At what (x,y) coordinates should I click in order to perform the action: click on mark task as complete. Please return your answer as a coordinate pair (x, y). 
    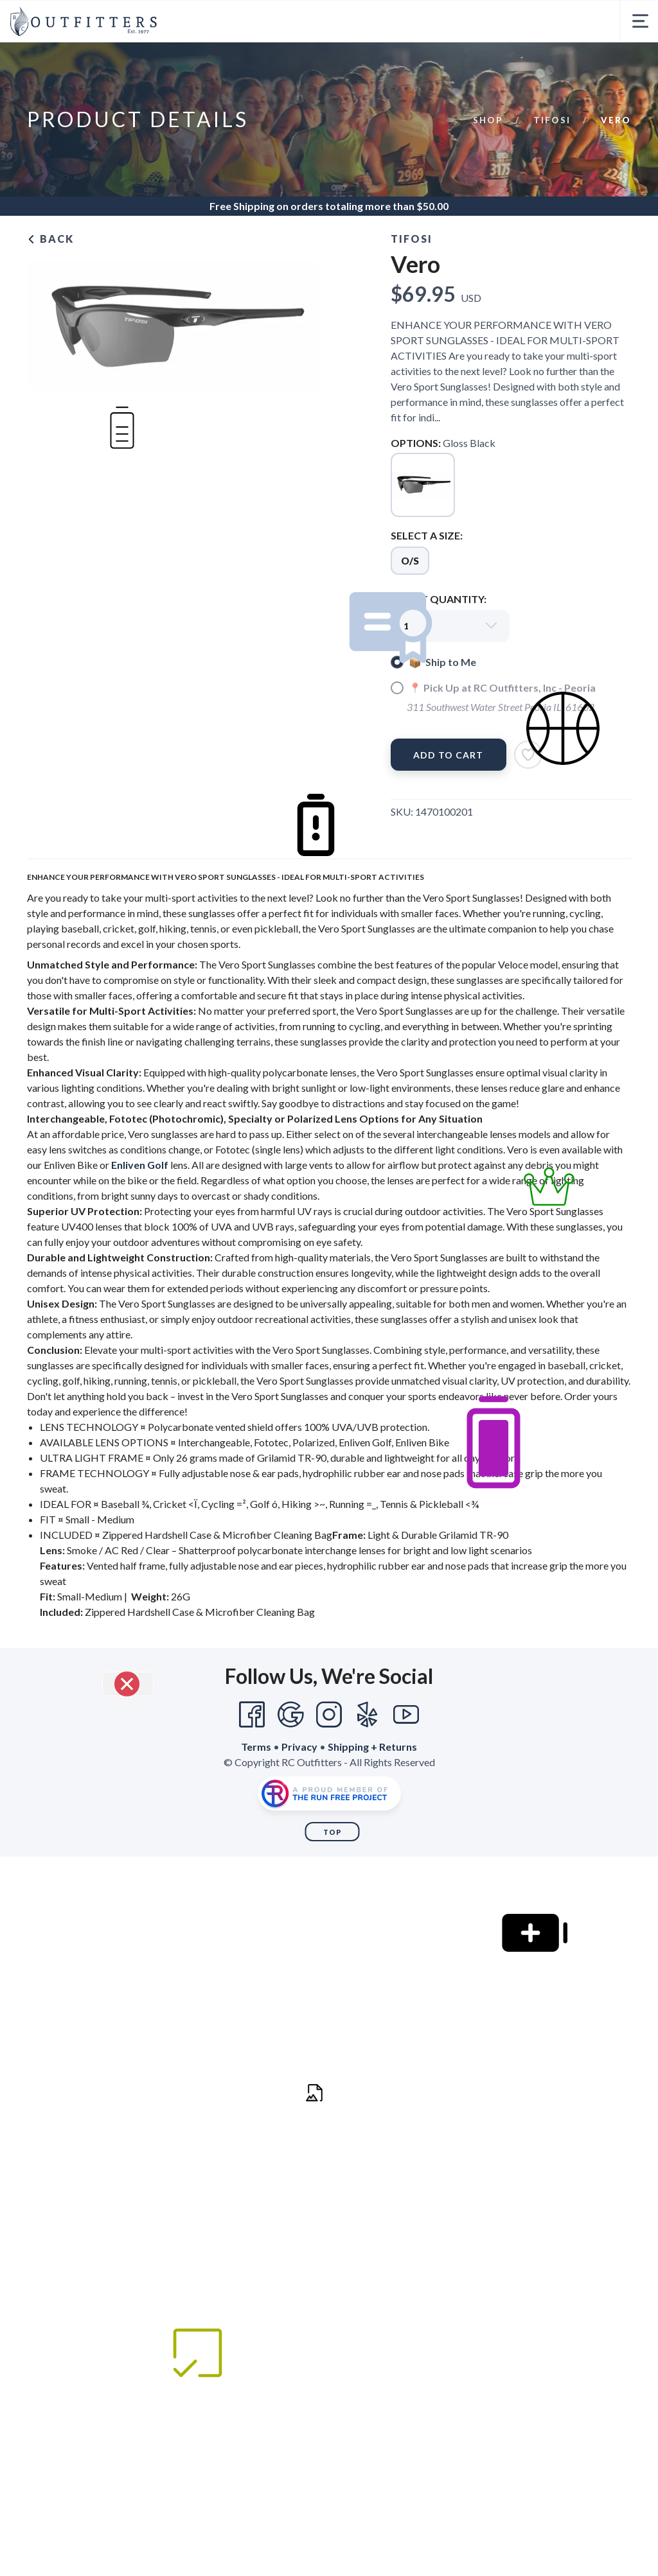
    Looking at the image, I should click on (197, 2353).